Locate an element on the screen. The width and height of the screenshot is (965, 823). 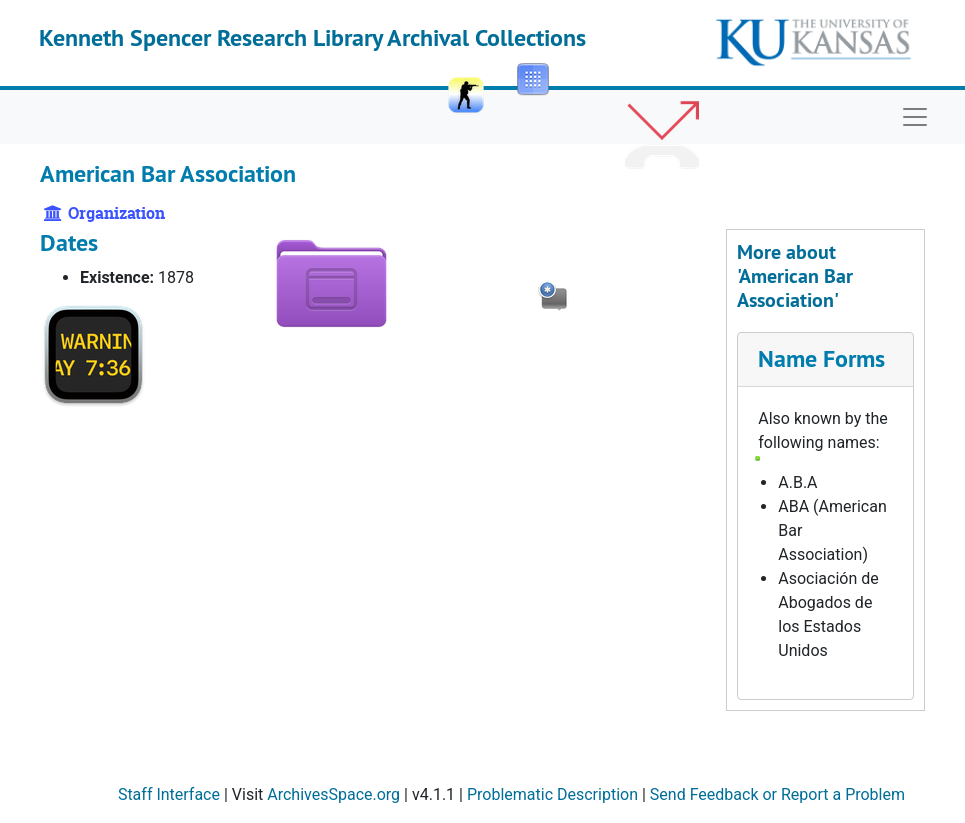
indicates a missed incoming call is located at coordinates (662, 135).